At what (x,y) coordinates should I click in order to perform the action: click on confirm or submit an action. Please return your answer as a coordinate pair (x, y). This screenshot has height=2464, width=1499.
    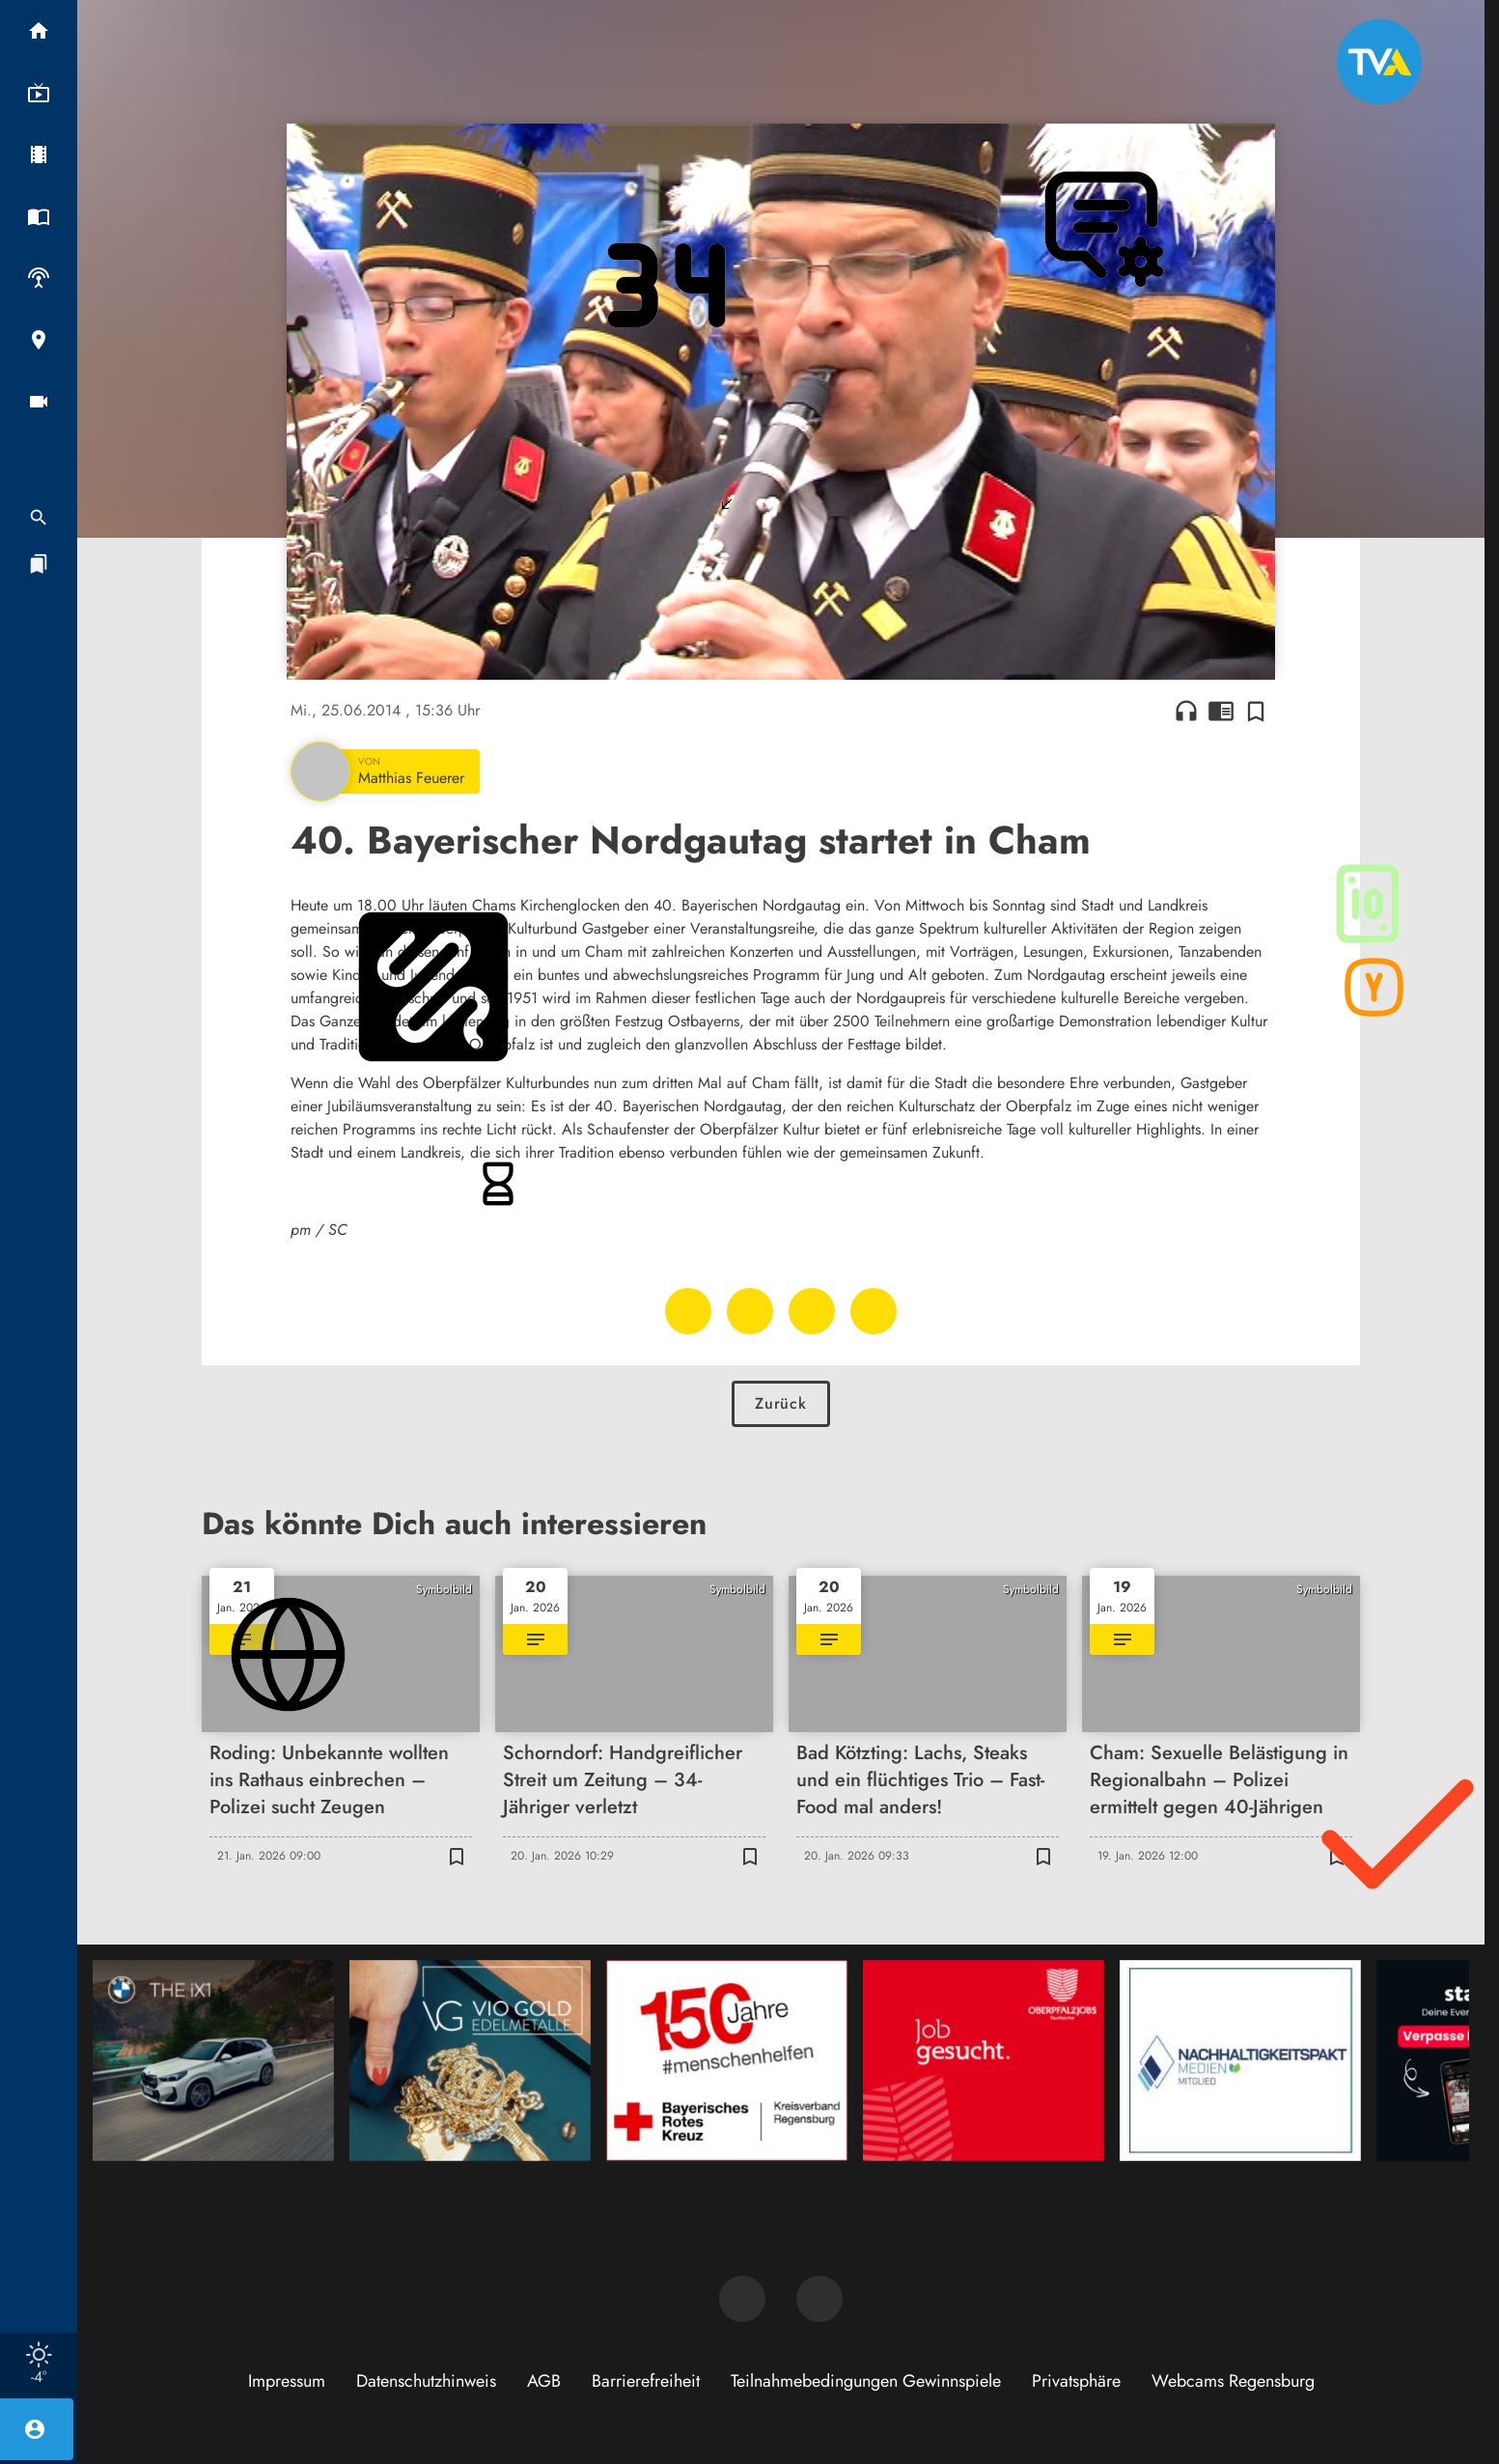
    Looking at the image, I should click on (1398, 1838).